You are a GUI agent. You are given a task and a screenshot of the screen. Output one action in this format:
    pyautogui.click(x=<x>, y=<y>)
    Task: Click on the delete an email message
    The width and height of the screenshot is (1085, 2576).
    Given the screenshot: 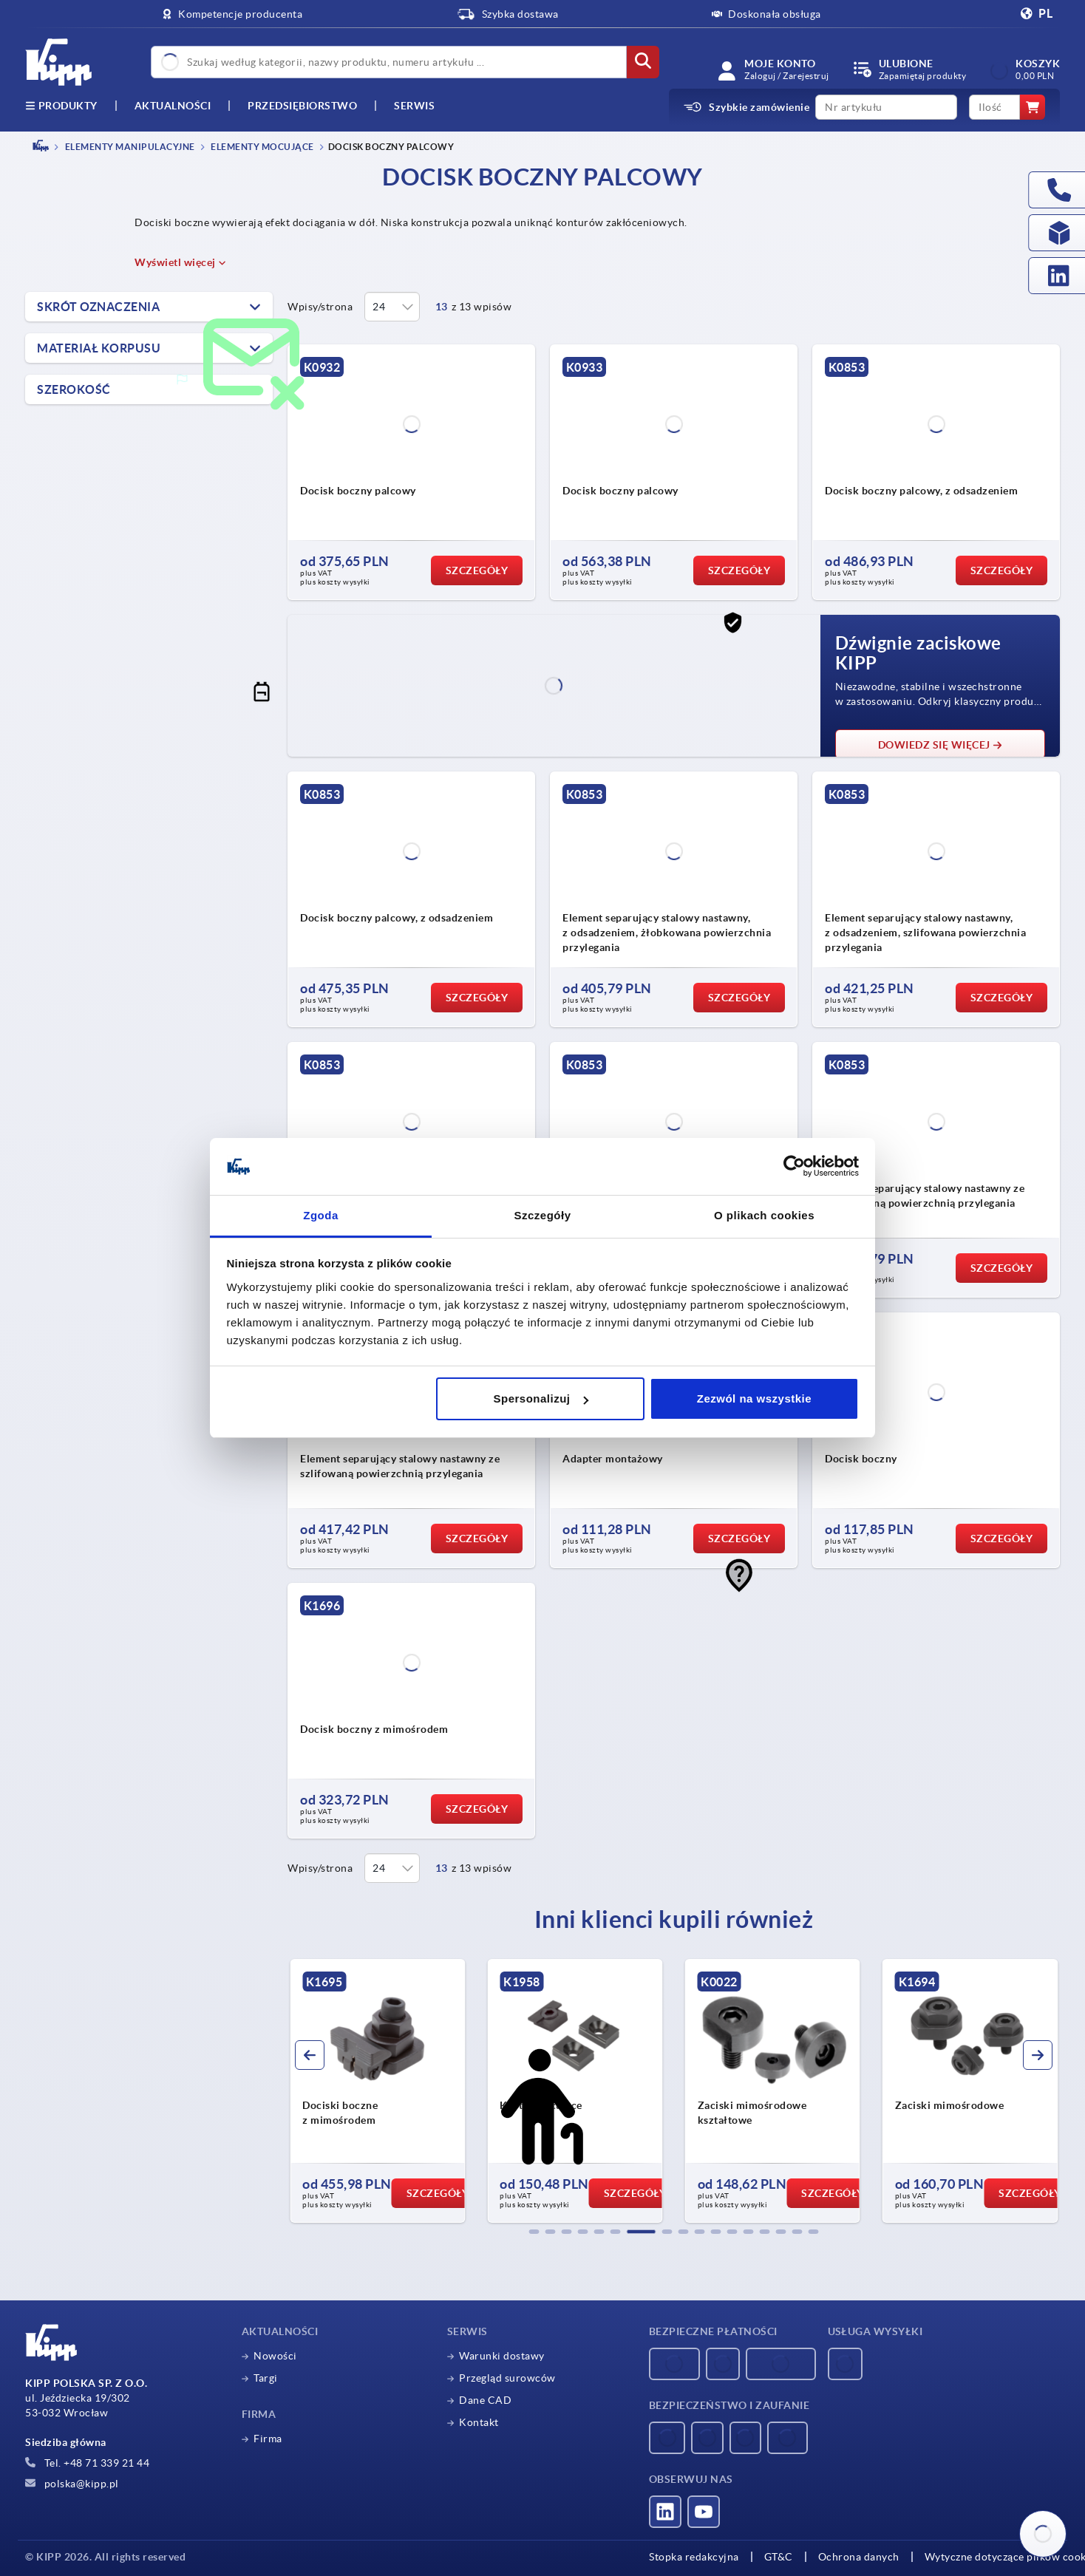 What is the action you would take?
    pyautogui.click(x=251, y=357)
    